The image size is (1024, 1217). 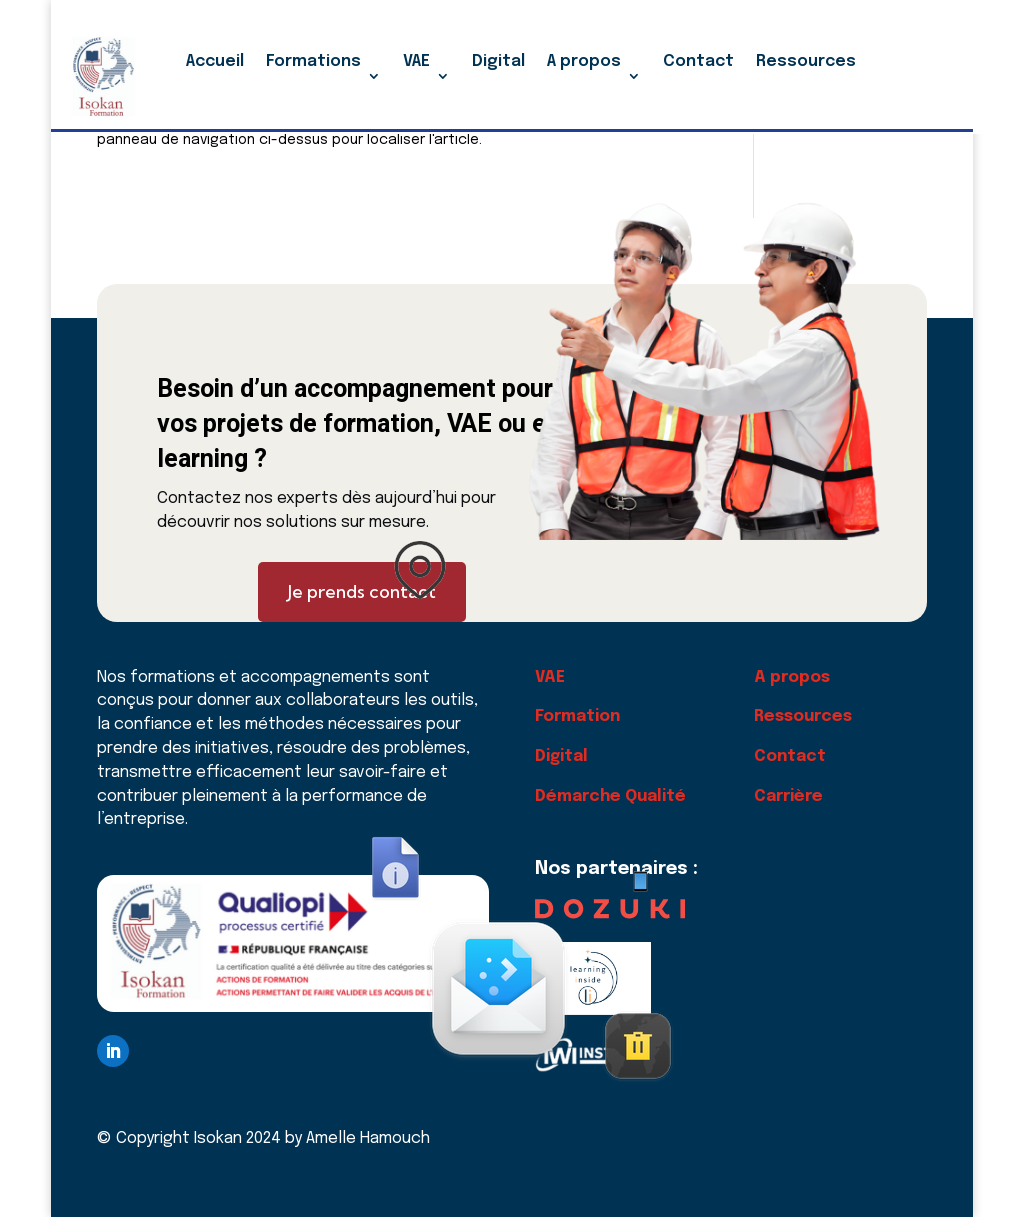 I want to click on iPad Mini 3 device icon in system settings, so click(x=640, y=879).